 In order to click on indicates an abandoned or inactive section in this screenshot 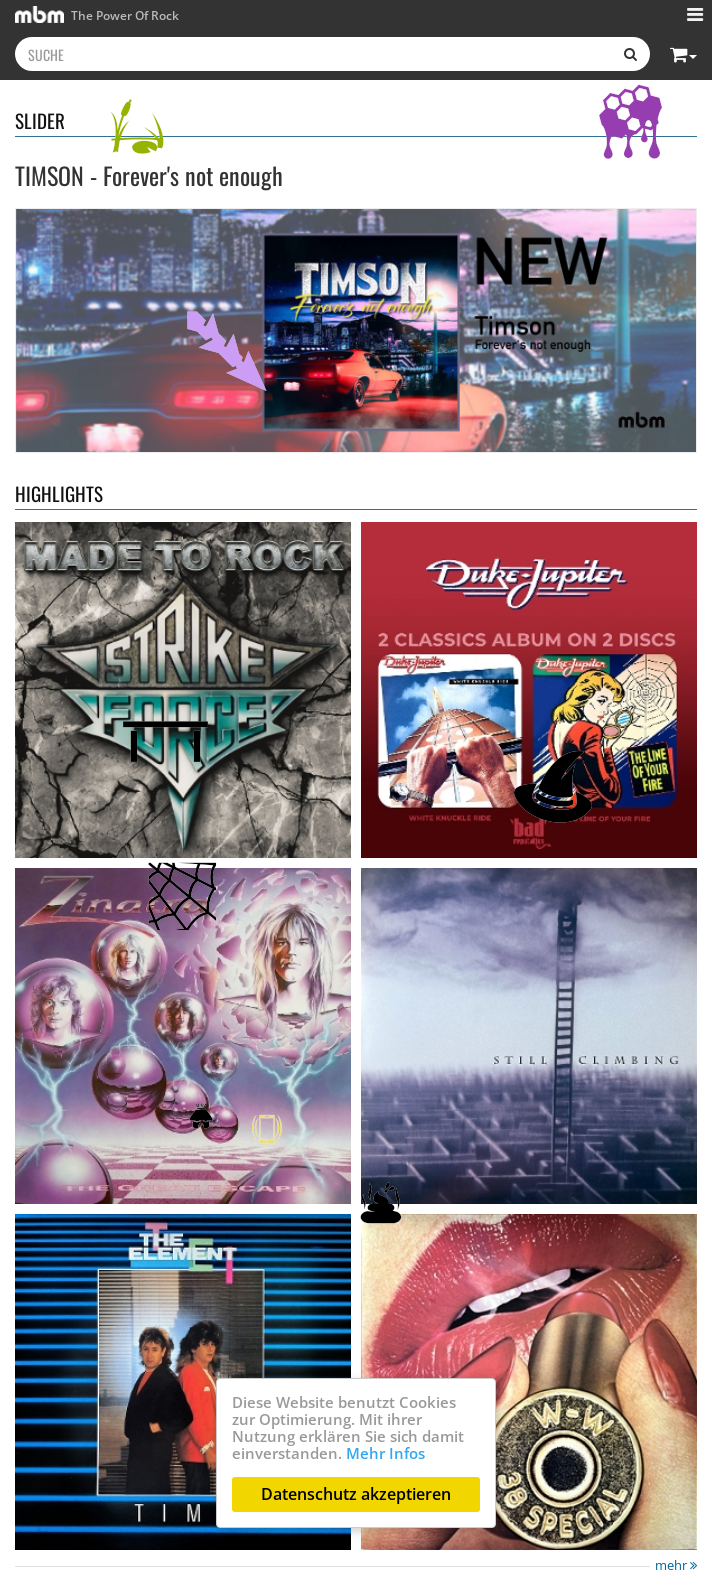, I will do `click(182, 896)`.